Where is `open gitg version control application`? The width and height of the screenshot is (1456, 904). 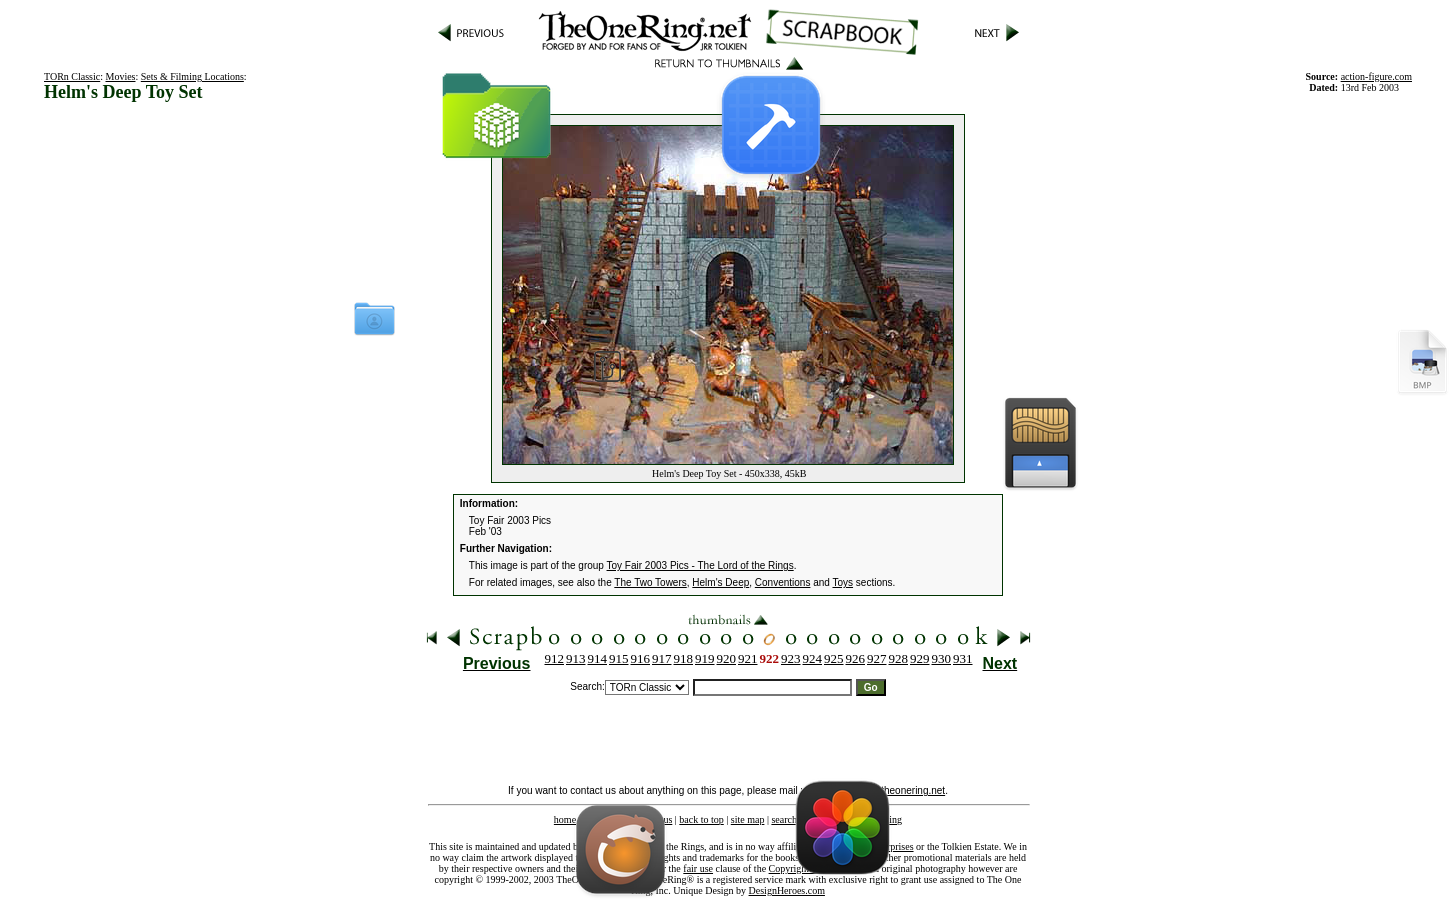 open gitg version control application is located at coordinates (607, 366).